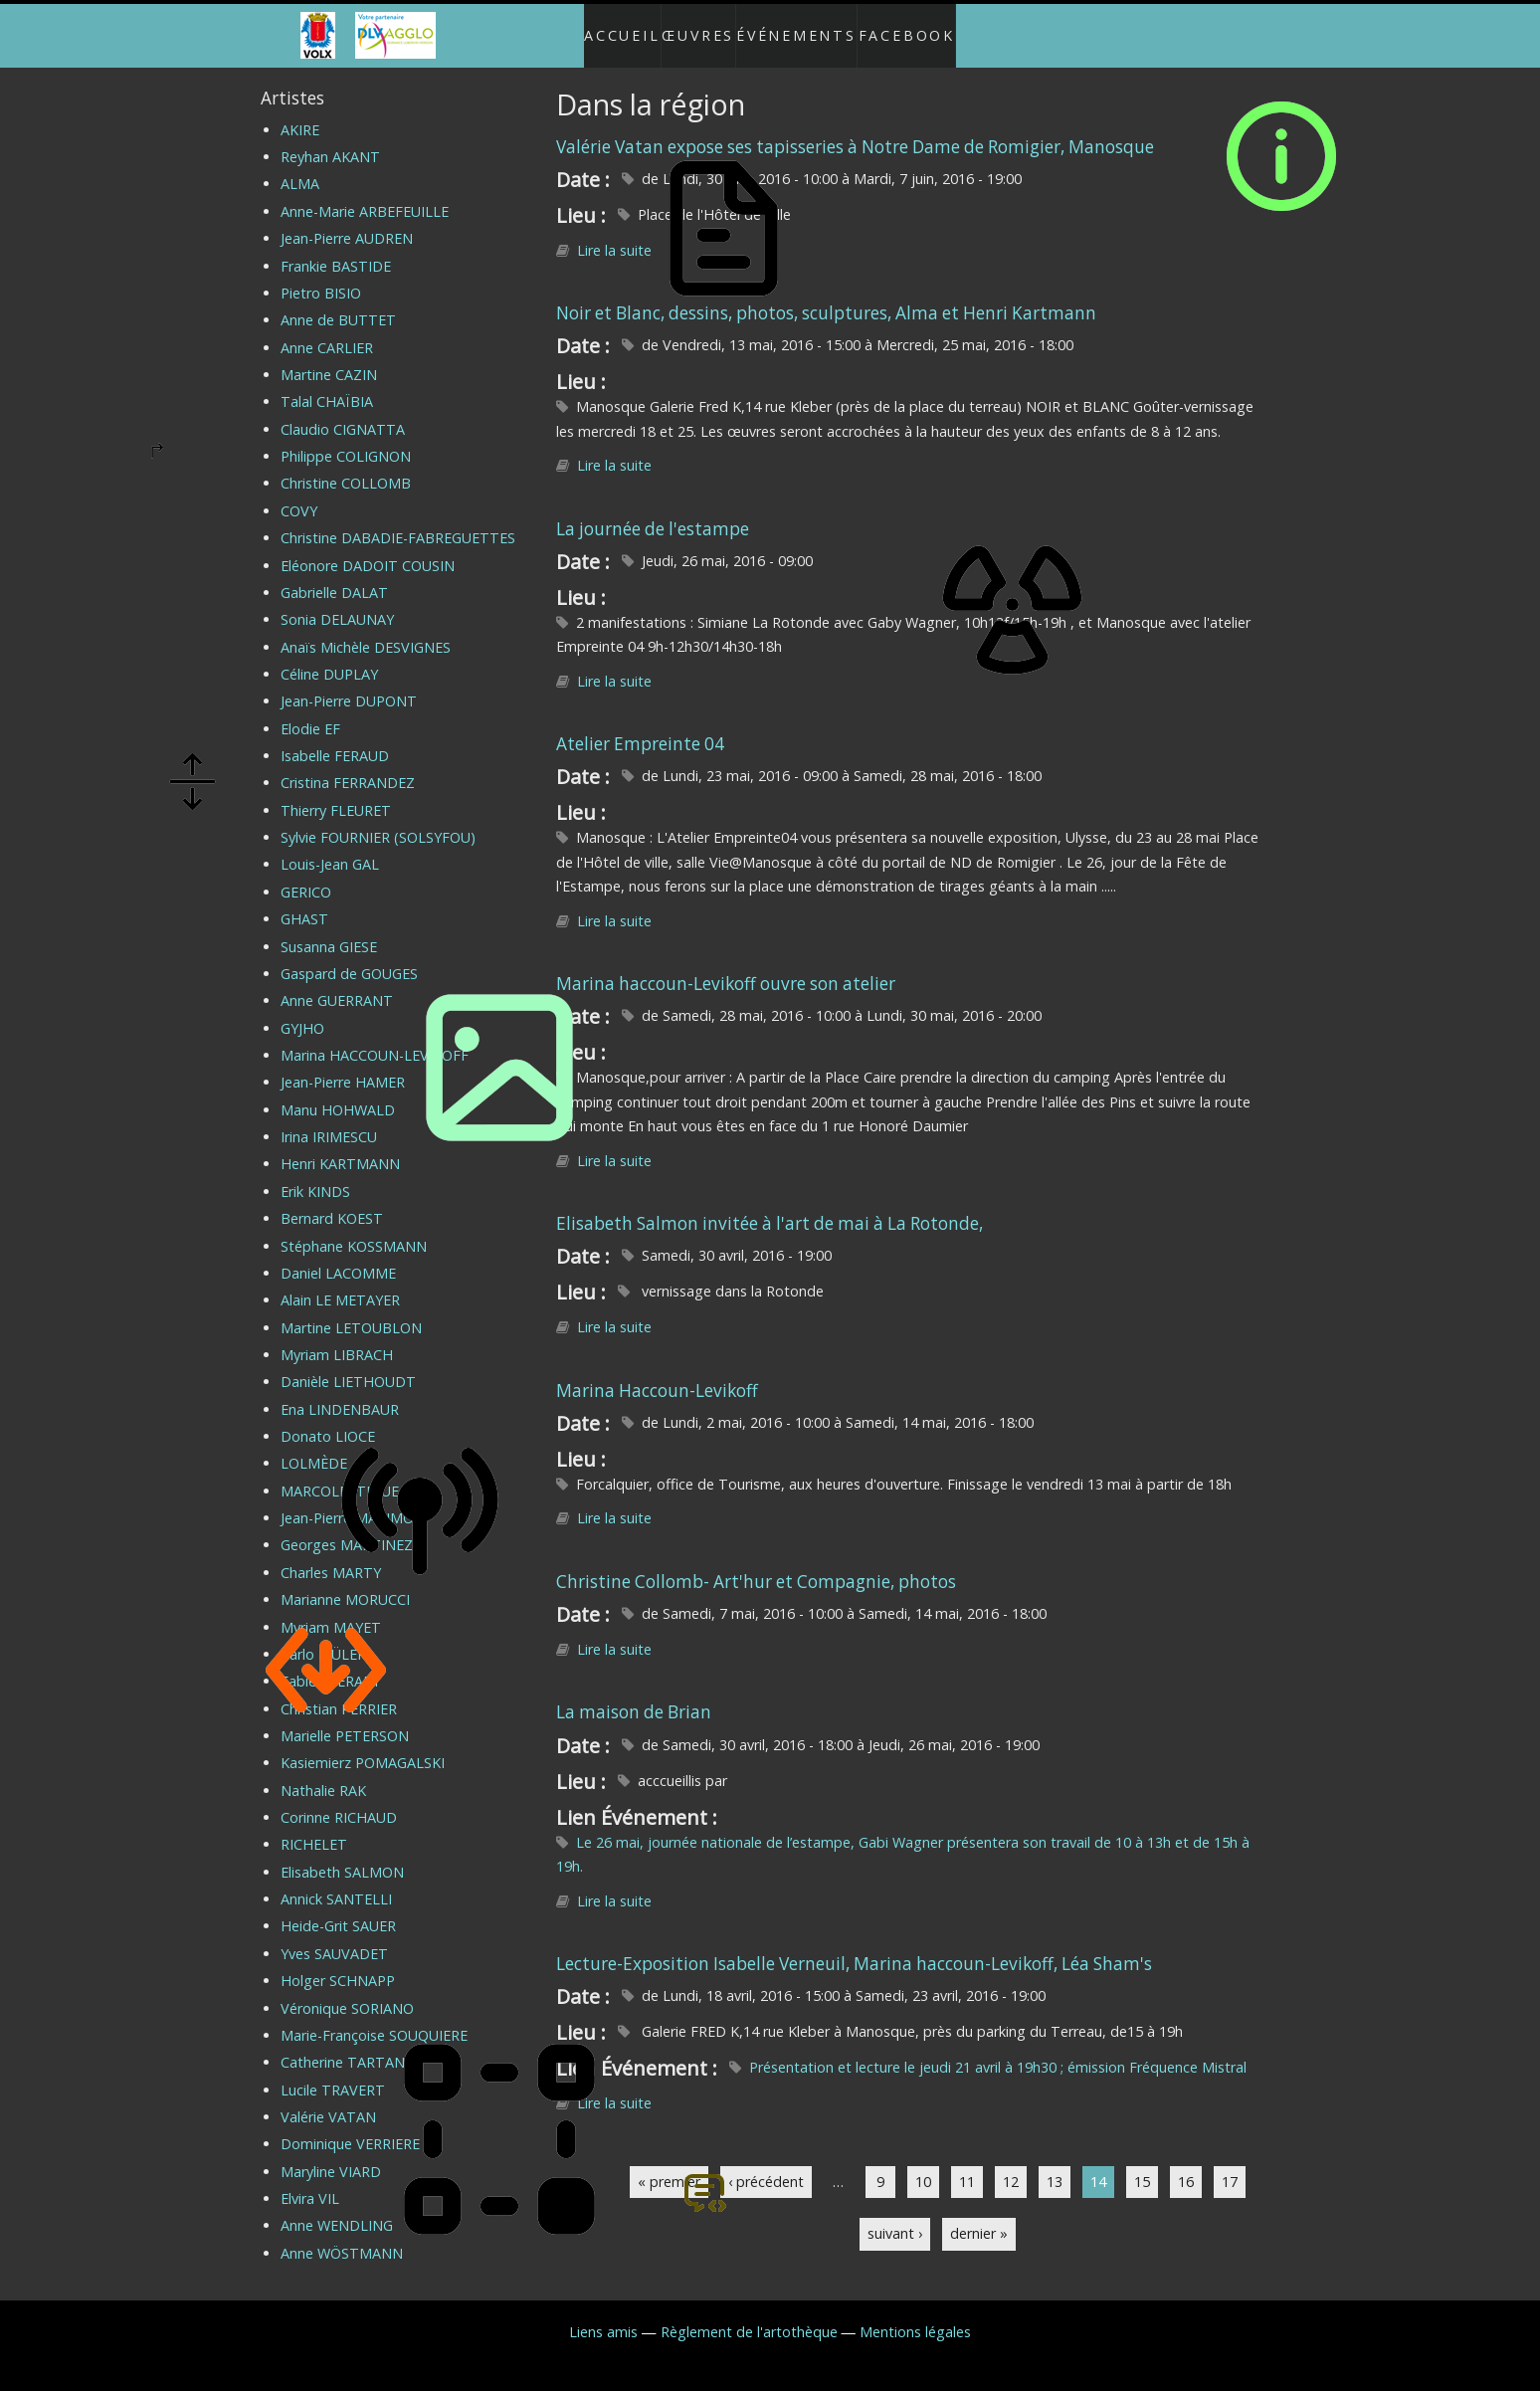 The width and height of the screenshot is (1540, 2391). I want to click on view code snippets in chat, so click(704, 2192).